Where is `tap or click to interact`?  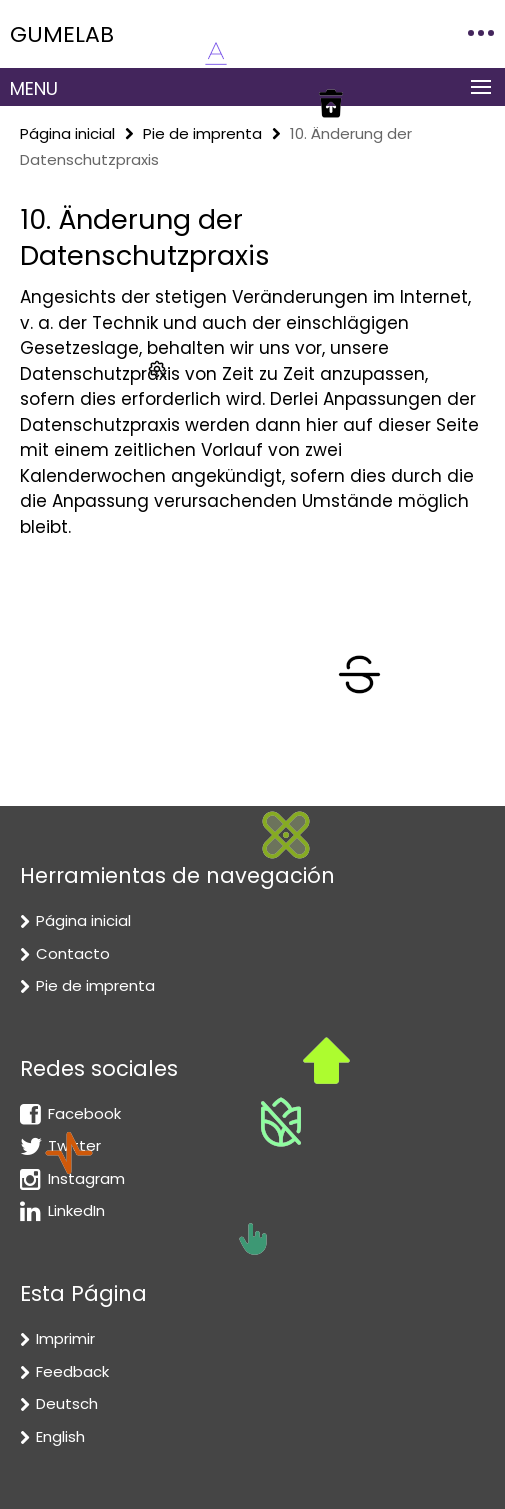
tap or click to interact is located at coordinates (253, 1239).